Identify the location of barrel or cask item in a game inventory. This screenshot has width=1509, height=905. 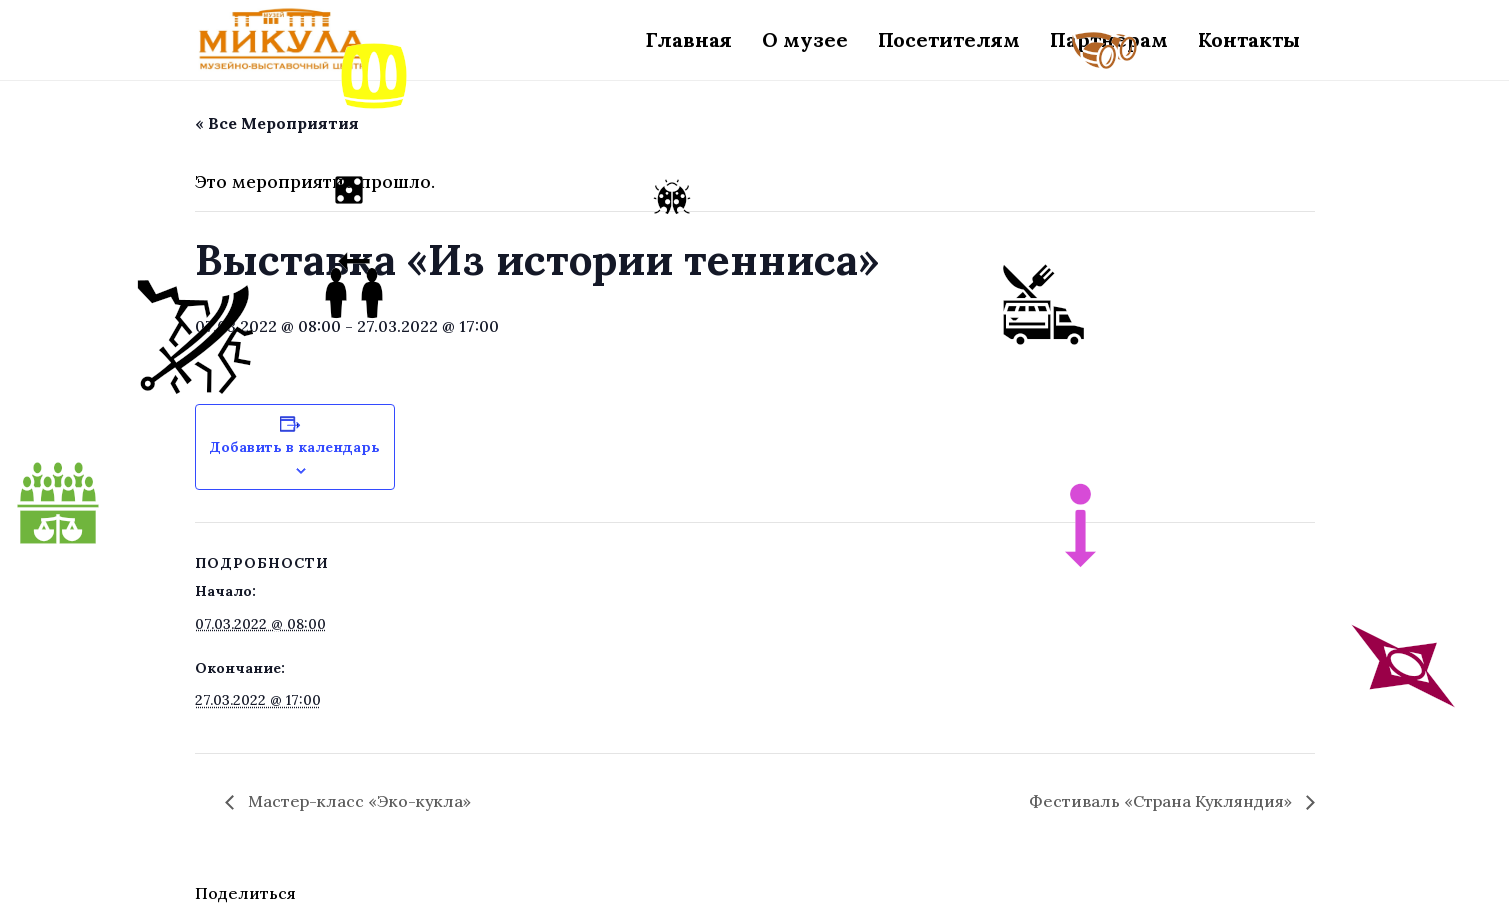
(374, 76).